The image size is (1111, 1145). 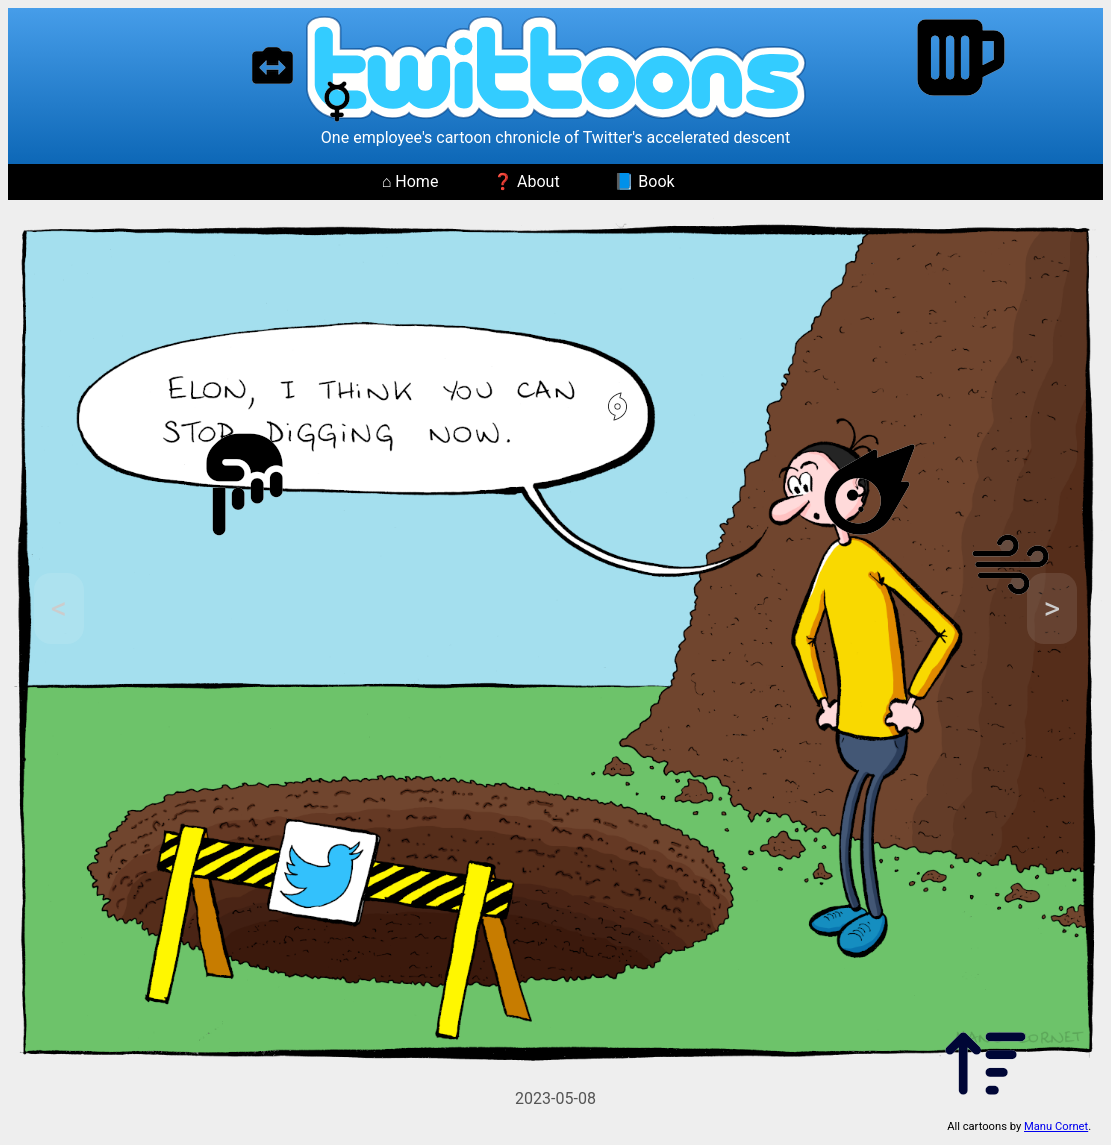 What do you see at coordinates (617, 406) in the screenshot?
I see `indicates hurricane or tropical storm warning` at bounding box center [617, 406].